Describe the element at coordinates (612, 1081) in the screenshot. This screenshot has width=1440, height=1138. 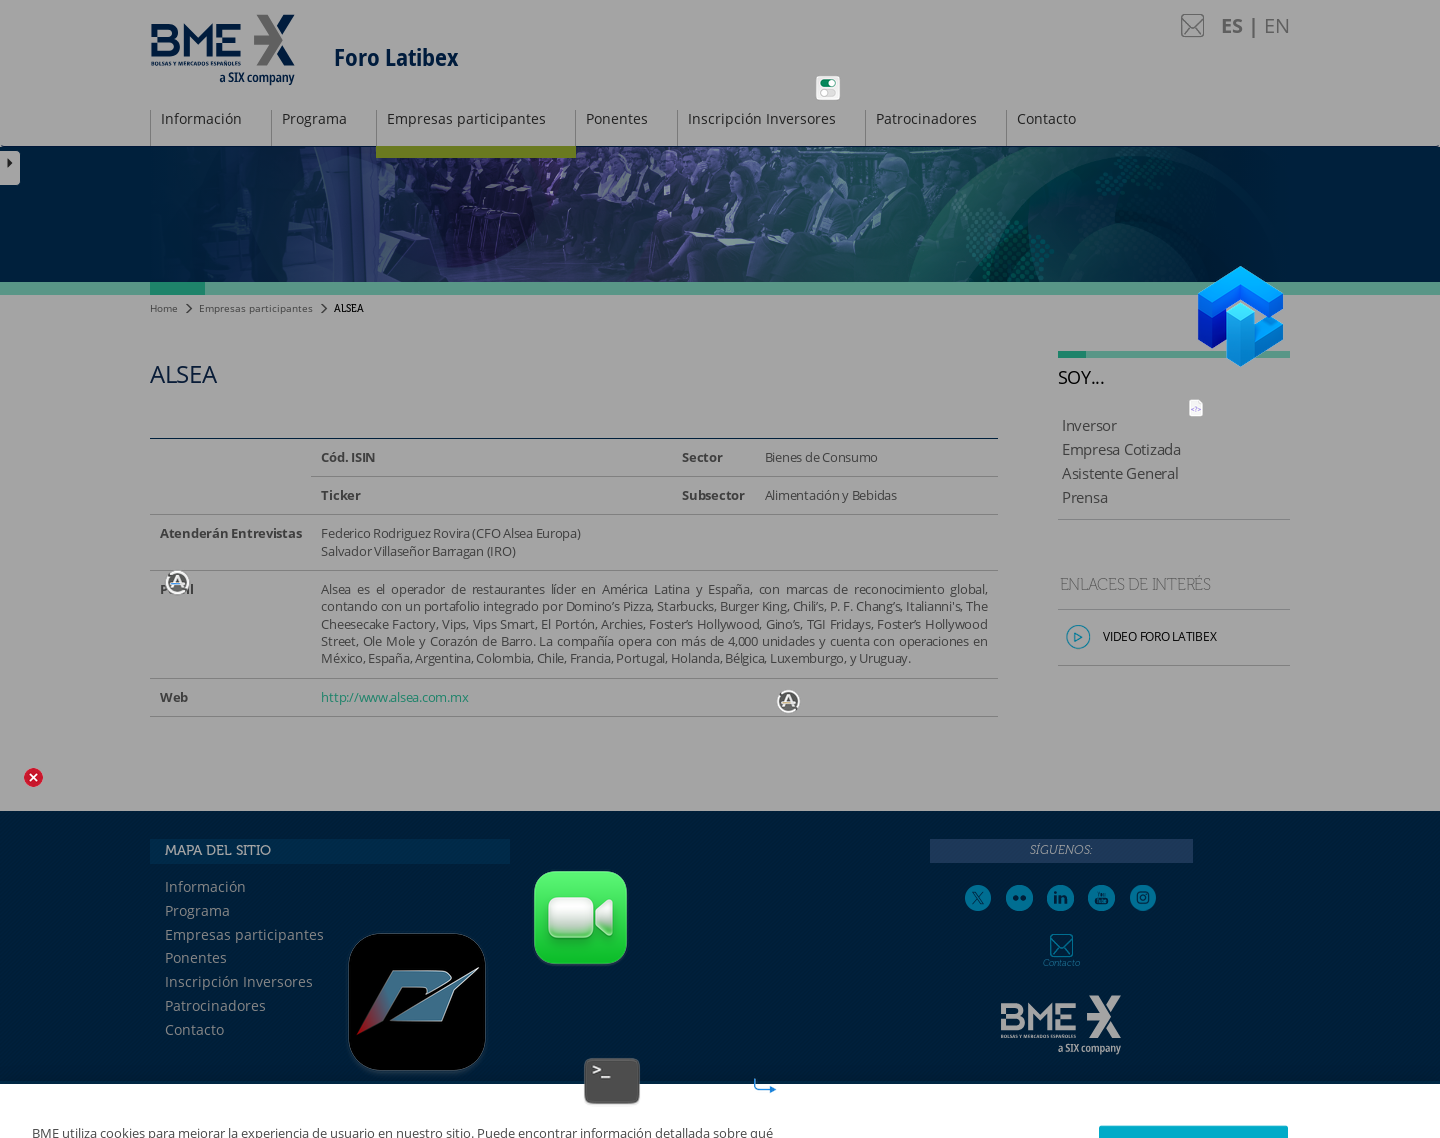
I see `open the terminal application` at that location.